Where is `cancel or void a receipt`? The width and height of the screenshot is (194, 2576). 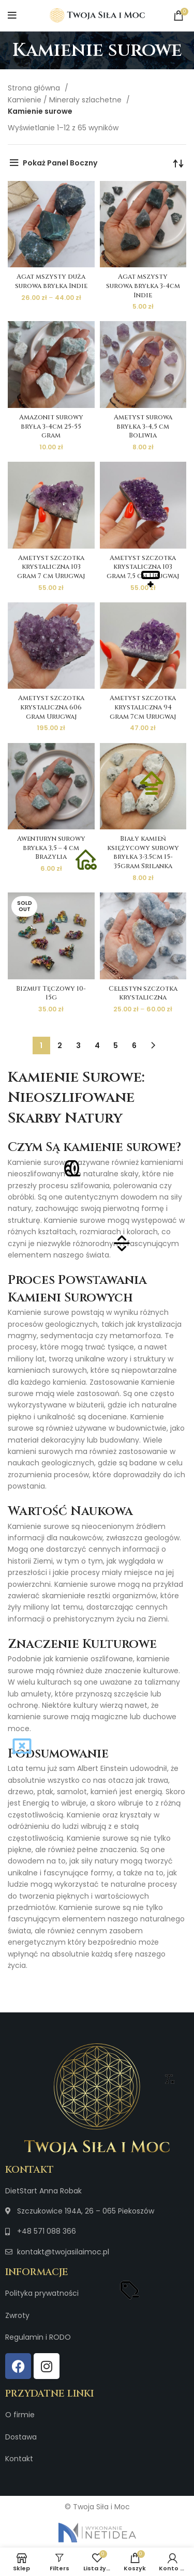
cancel or void a receipt is located at coordinates (22, 1746).